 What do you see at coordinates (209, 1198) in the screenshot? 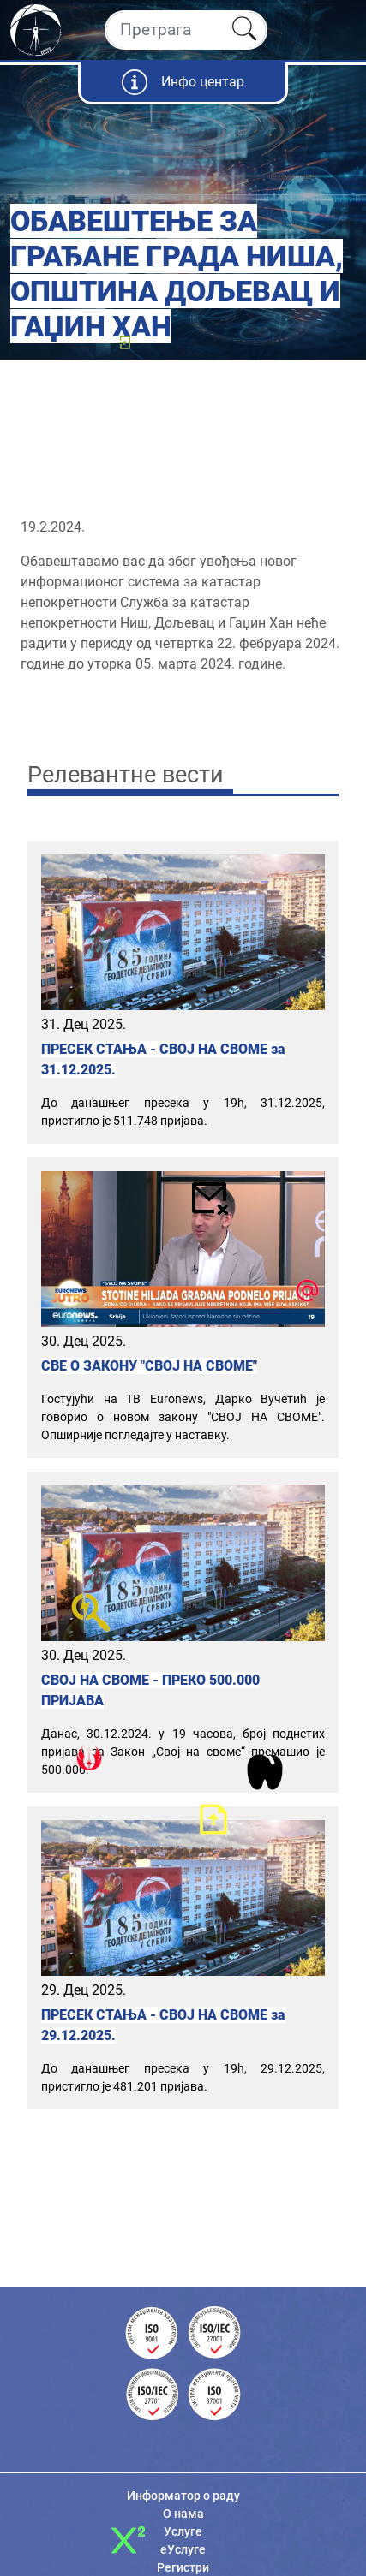
I see `close or dismiss an email` at bounding box center [209, 1198].